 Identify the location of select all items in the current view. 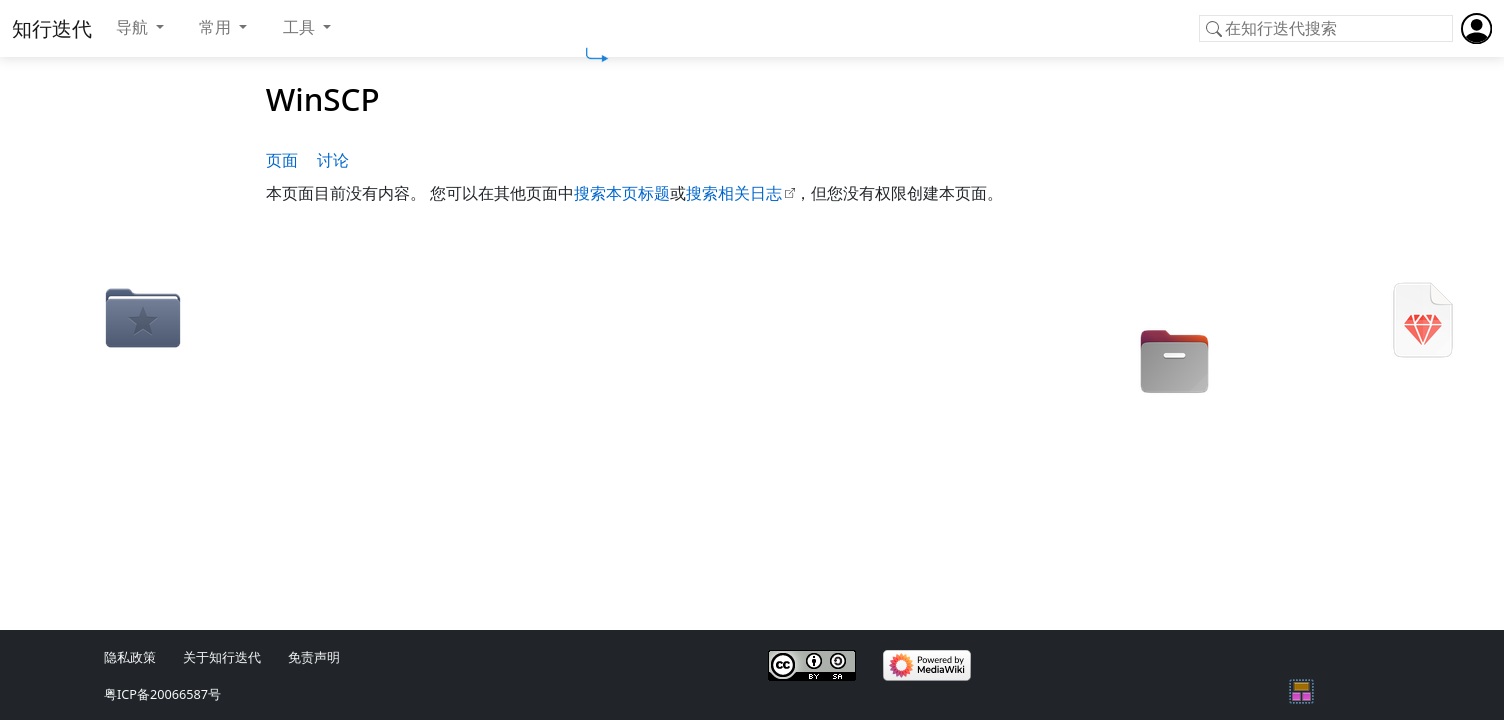
(1301, 691).